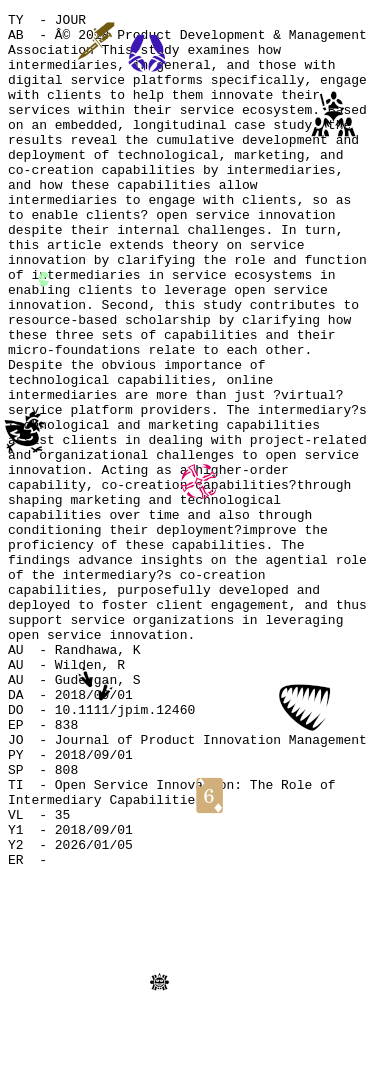 The width and height of the screenshot is (375, 1070). What do you see at coordinates (147, 53) in the screenshot?
I see `select claw attack ability` at bounding box center [147, 53].